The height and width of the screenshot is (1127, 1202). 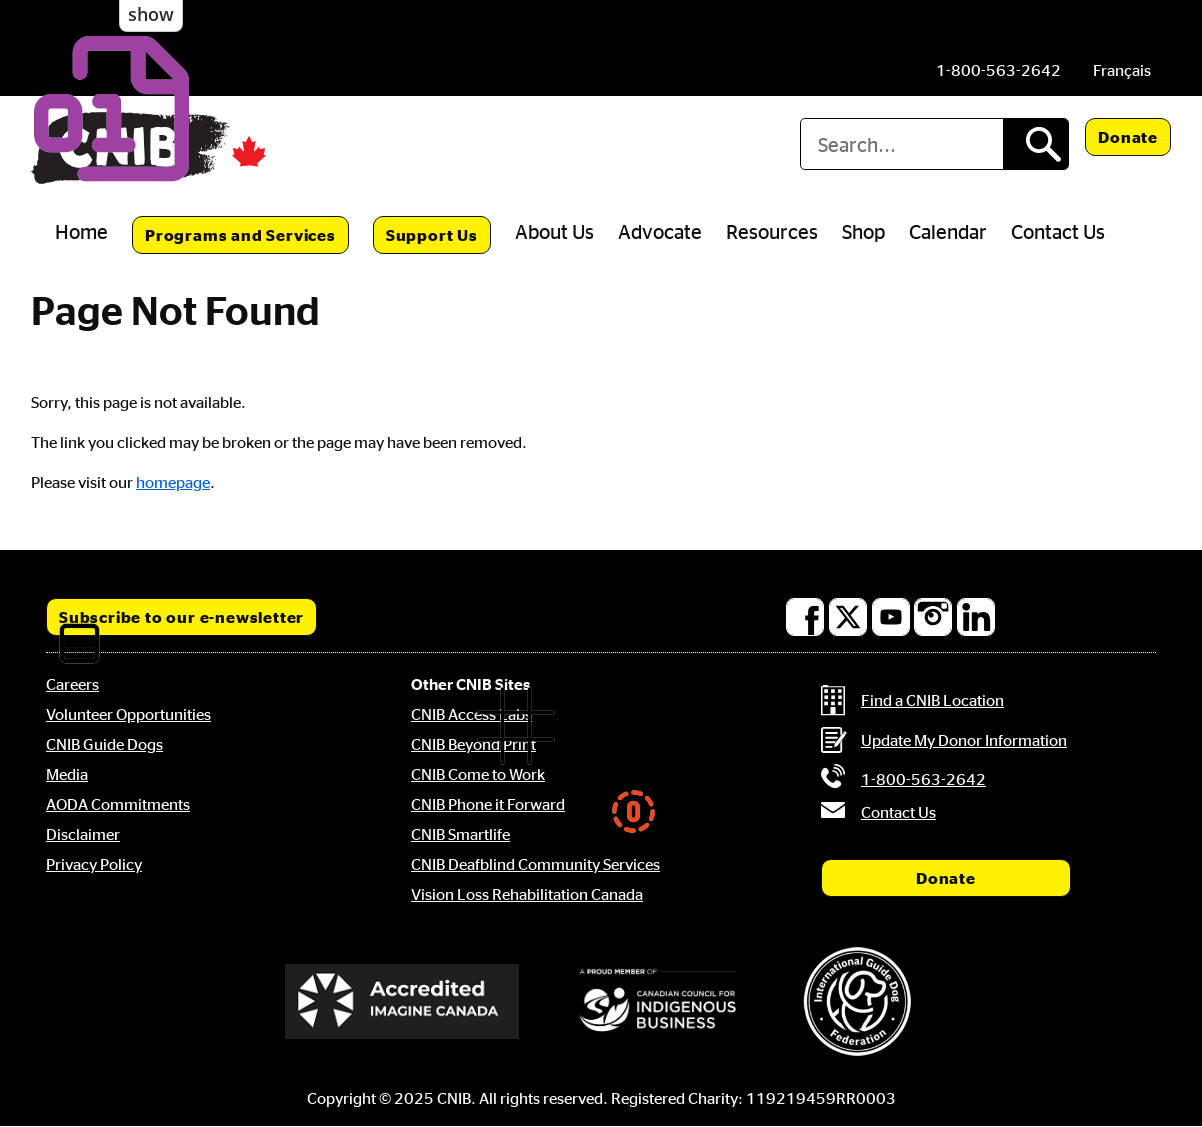 What do you see at coordinates (79, 643) in the screenshot?
I see `toggle bottom navigation bar visibility` at bounding box center [79, 643].